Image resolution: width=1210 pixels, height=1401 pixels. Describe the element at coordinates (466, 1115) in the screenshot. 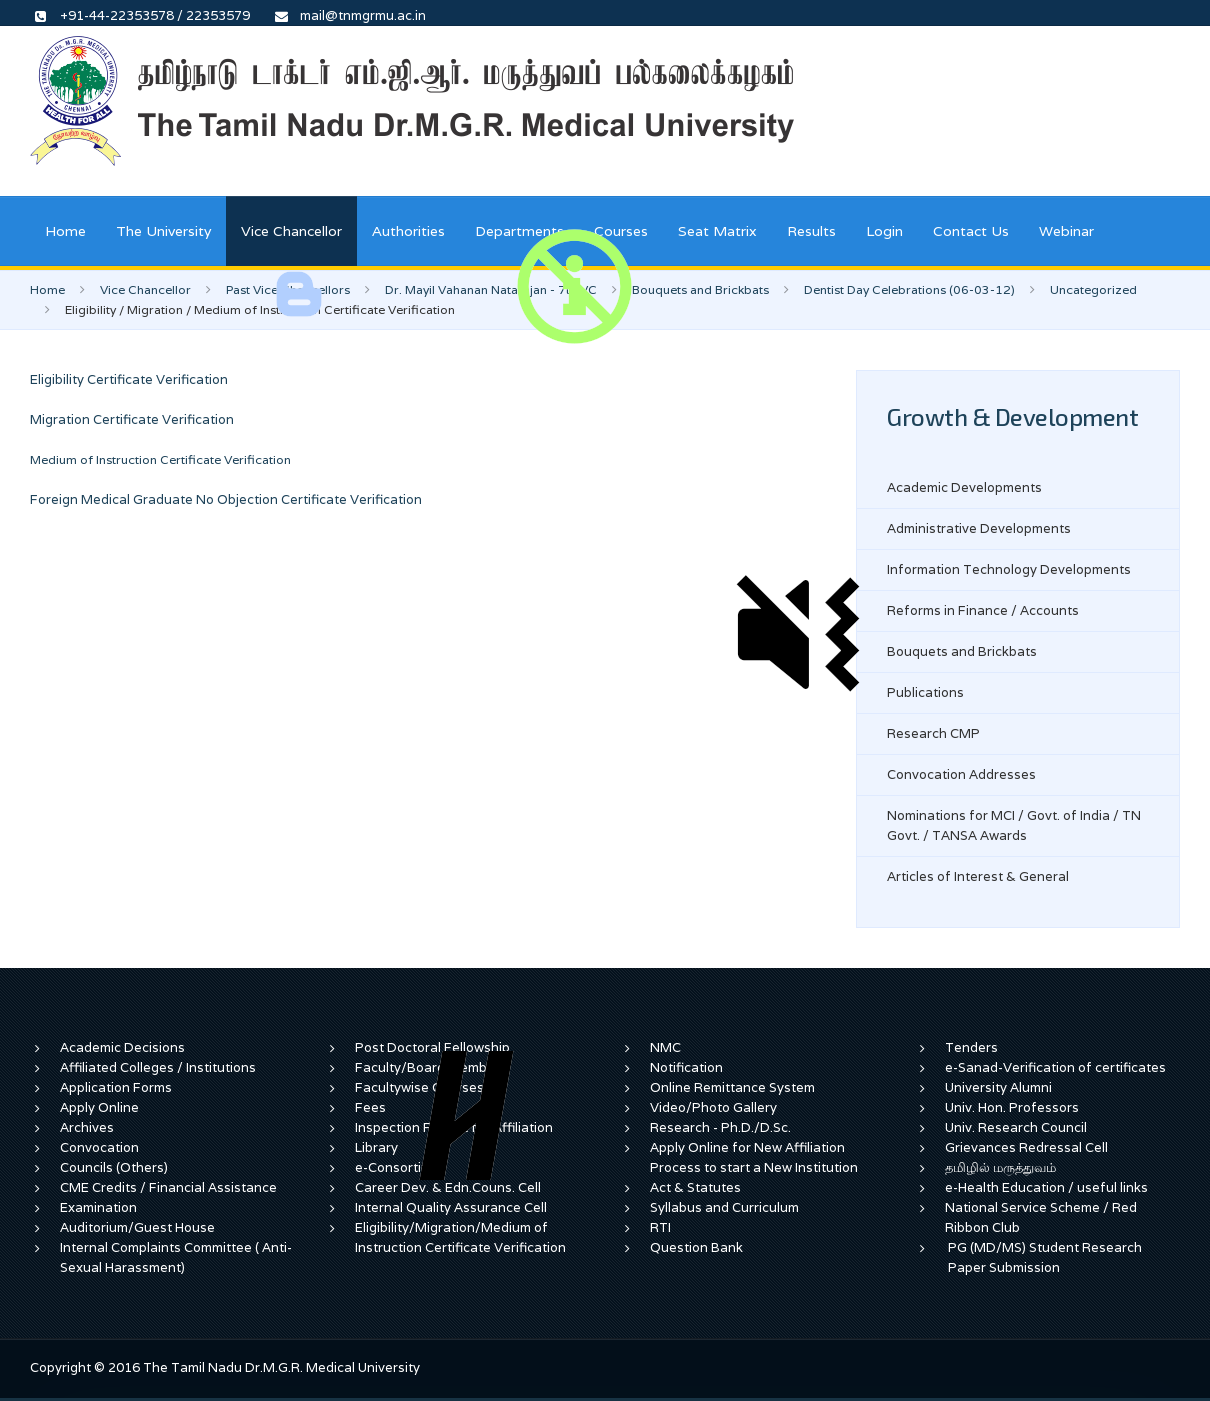

I see `handshake app or platform logo` at that location.